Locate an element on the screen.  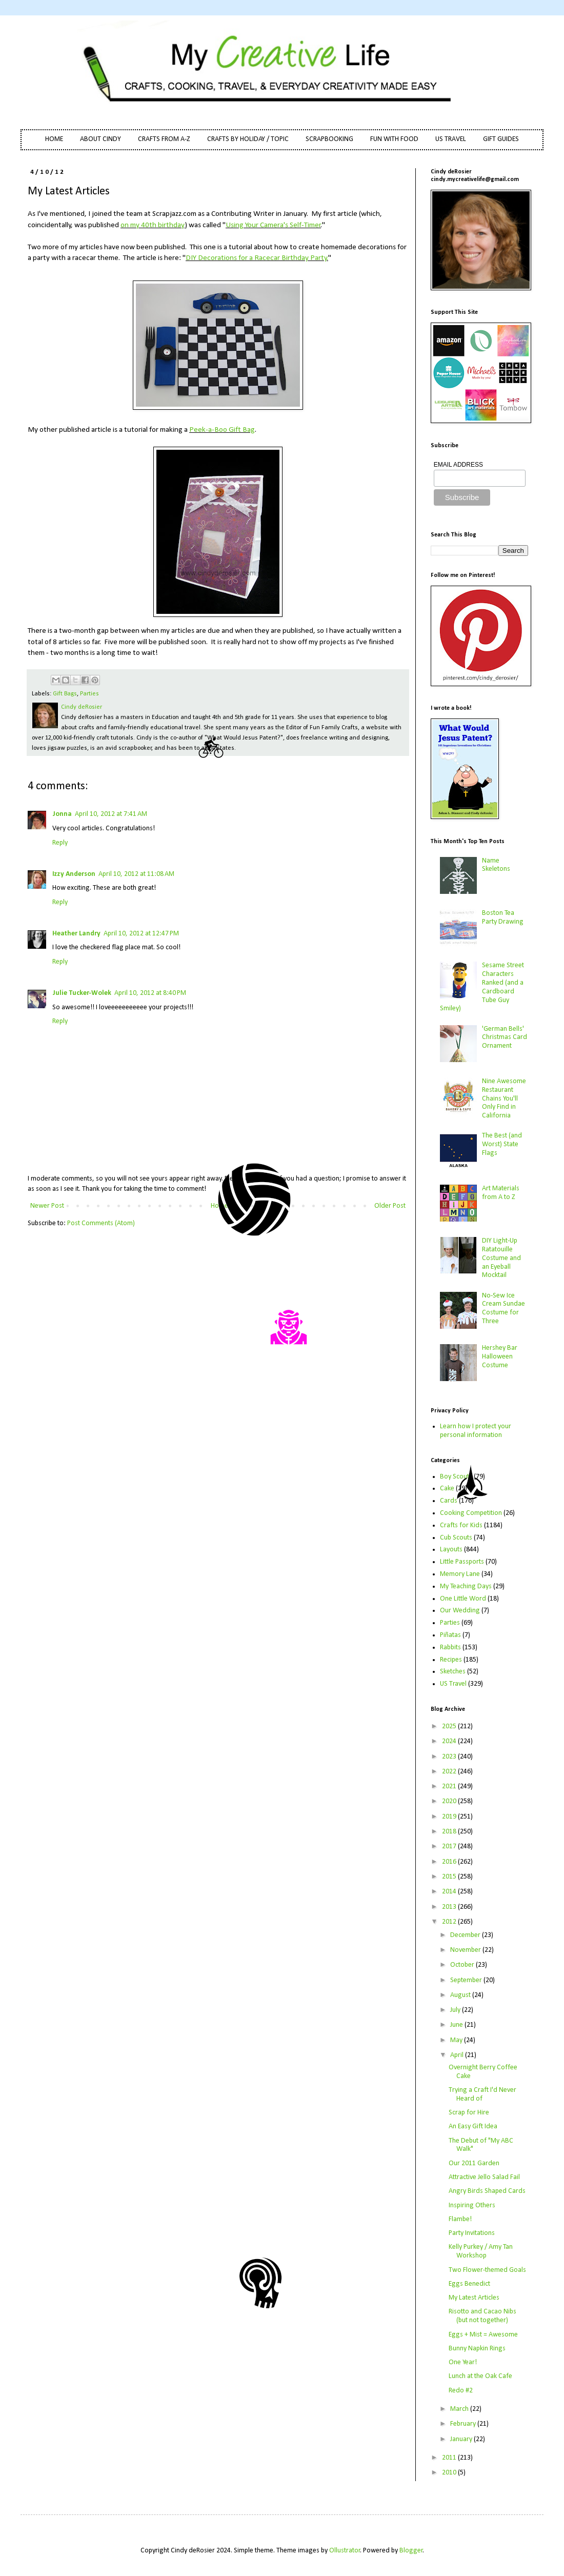
access volleyball or beach sports content is located at coordinates (254, 1200).